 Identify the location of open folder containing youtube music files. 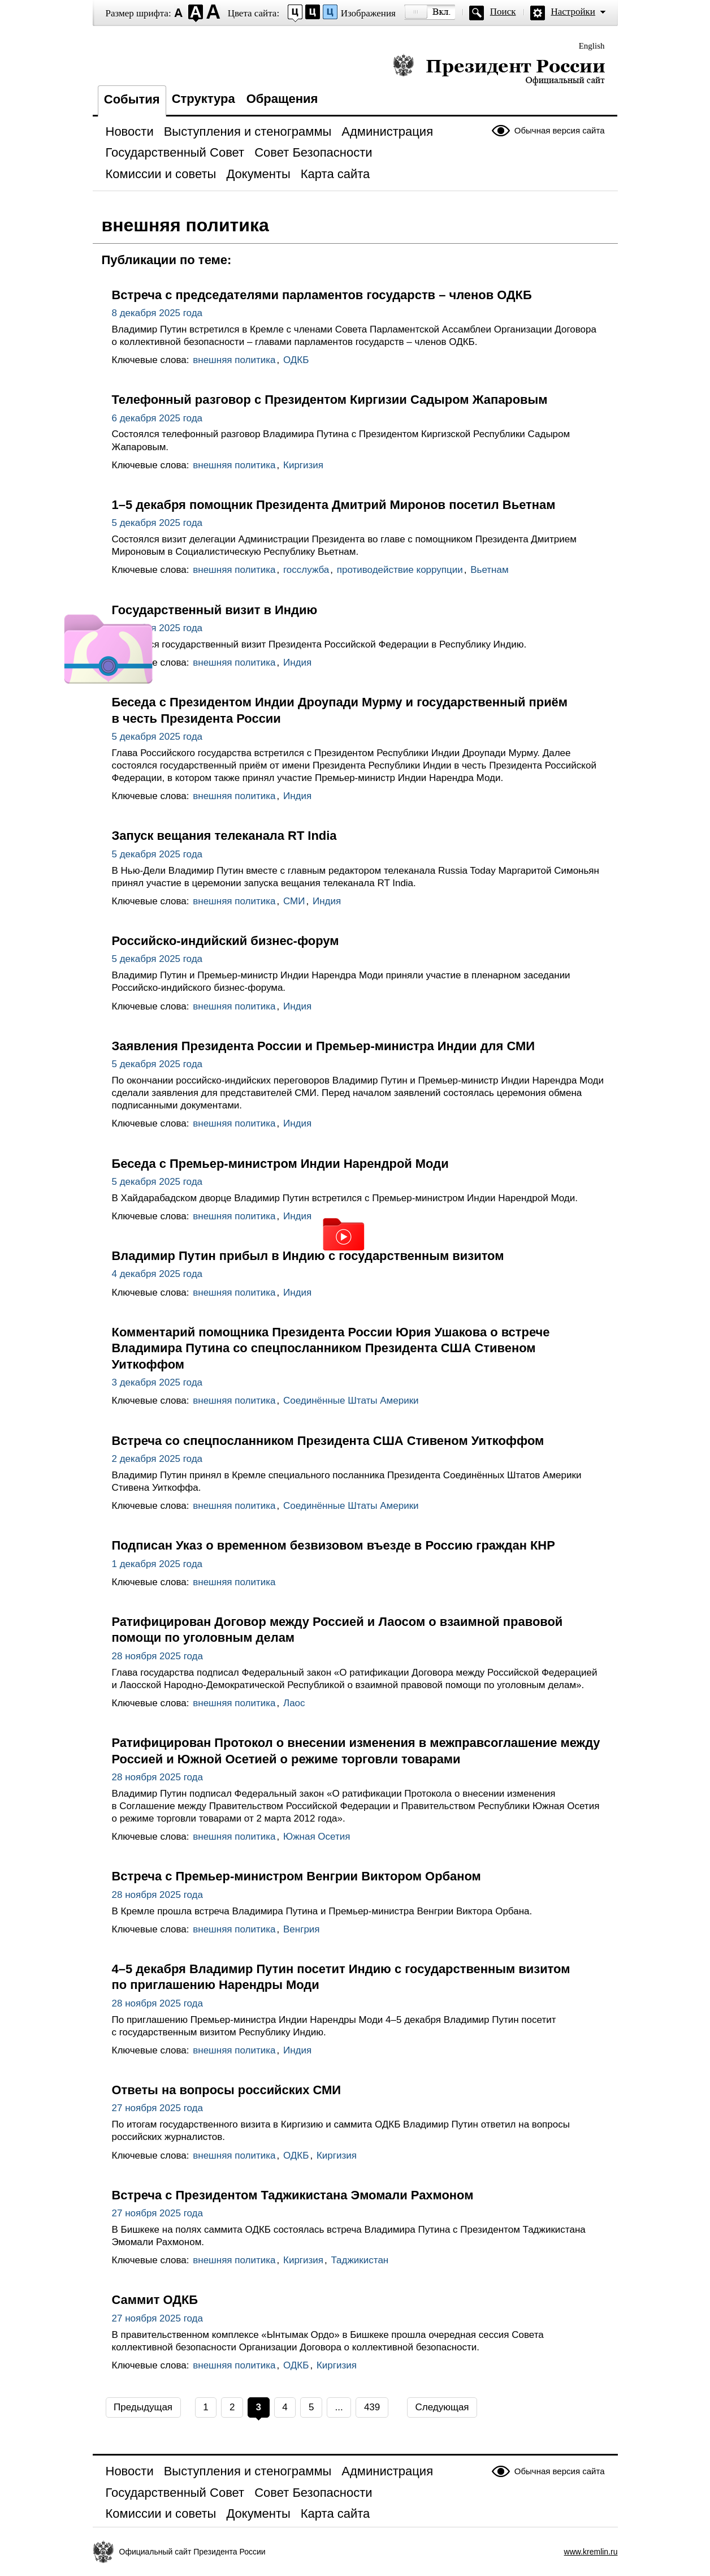
(343, 1235).